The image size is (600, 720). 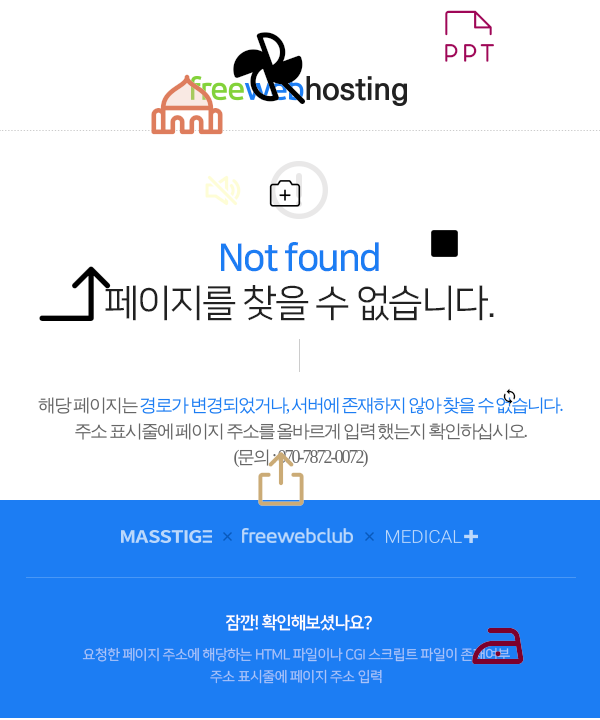 What do you see at coordinates (509, 396) in the screenshot?
I see `enable repeat or loop playback` at bounding box center [509, 396].